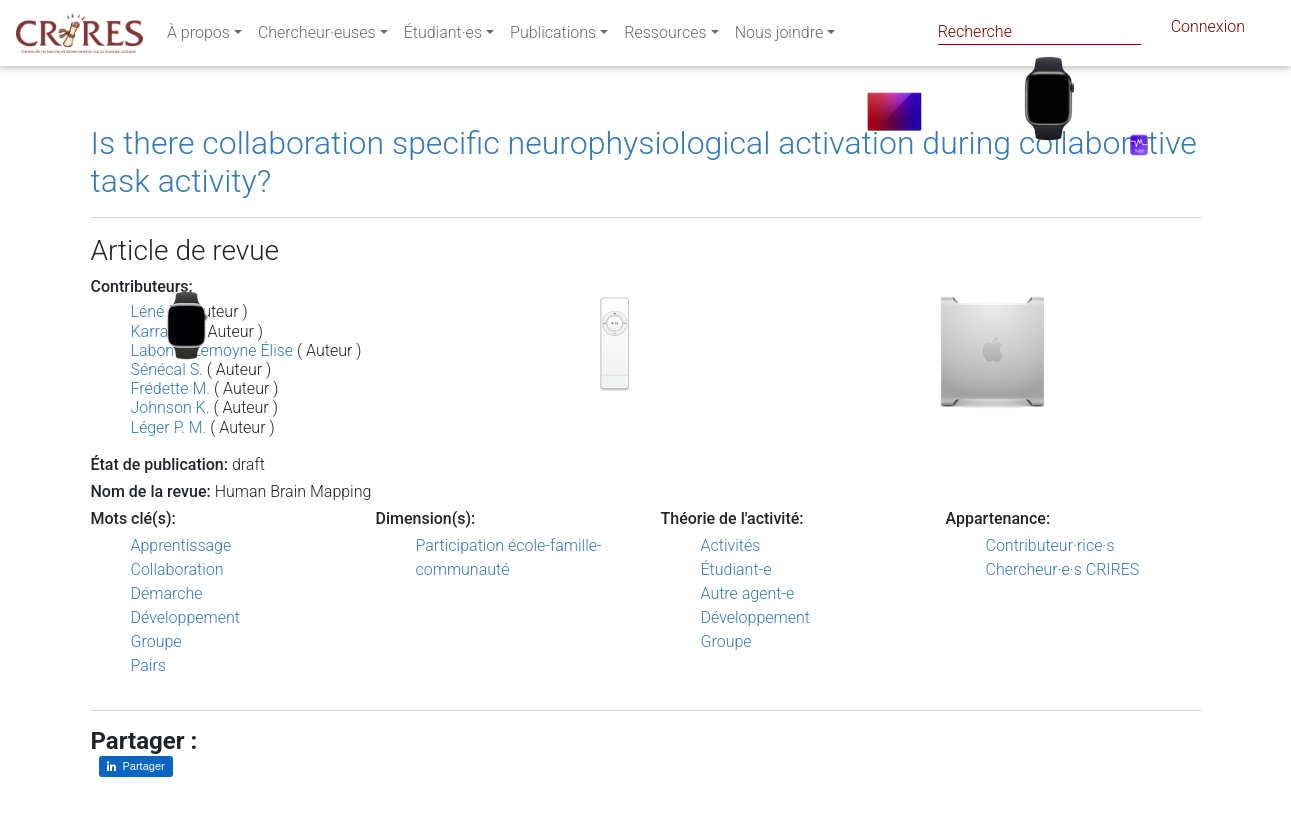 Image resolution: width=1291 pixels, height=835 pixels. Describe the element at coordinates (992, 352) in the screenshot. I see `indicates mac pro desktop computer in system settings` at that location.